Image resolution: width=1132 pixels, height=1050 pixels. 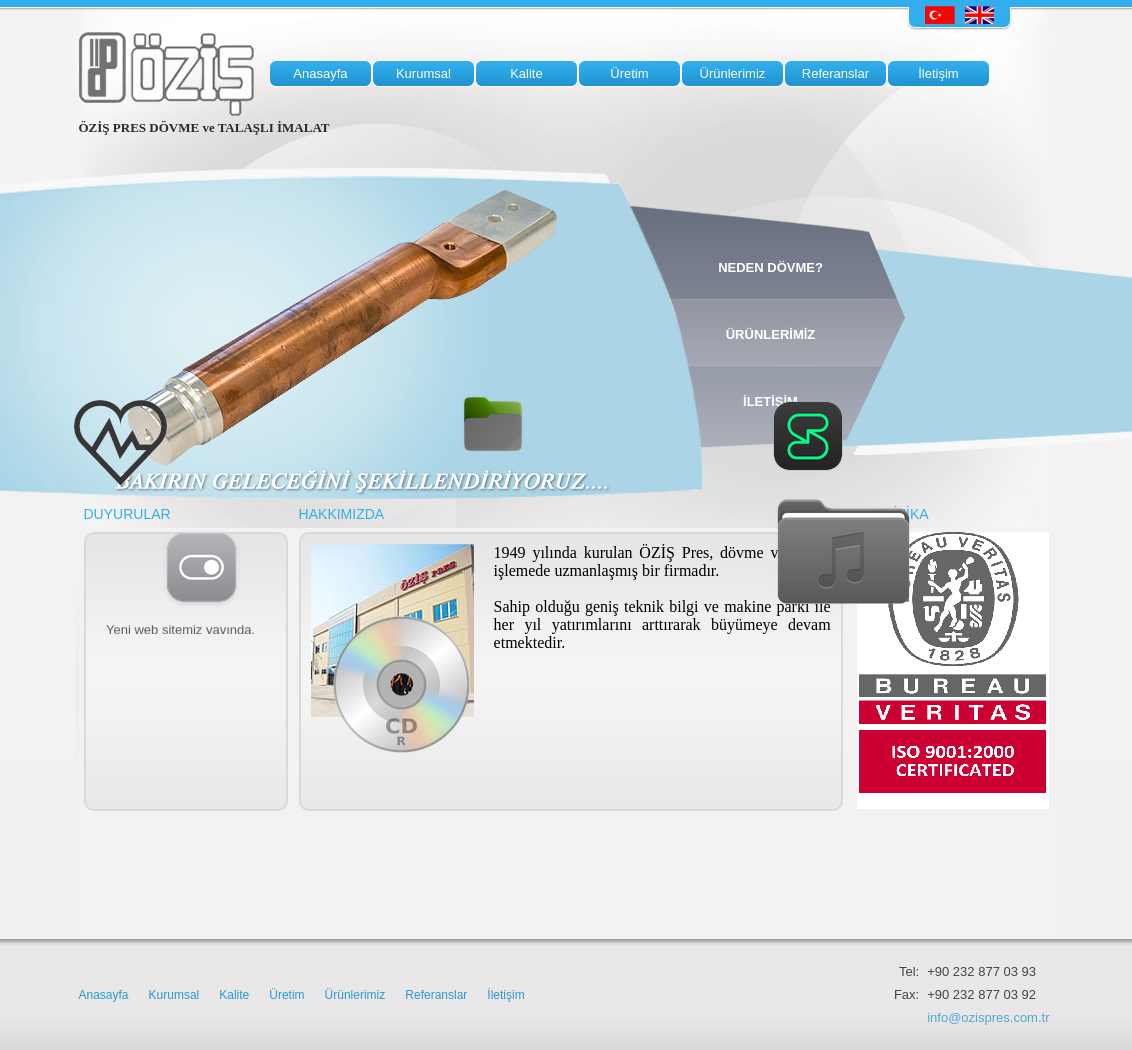 What do you see at coordinates (808, 436) in the screenshot?
I see `open session private messenger app` at bounding box center [808, 436].